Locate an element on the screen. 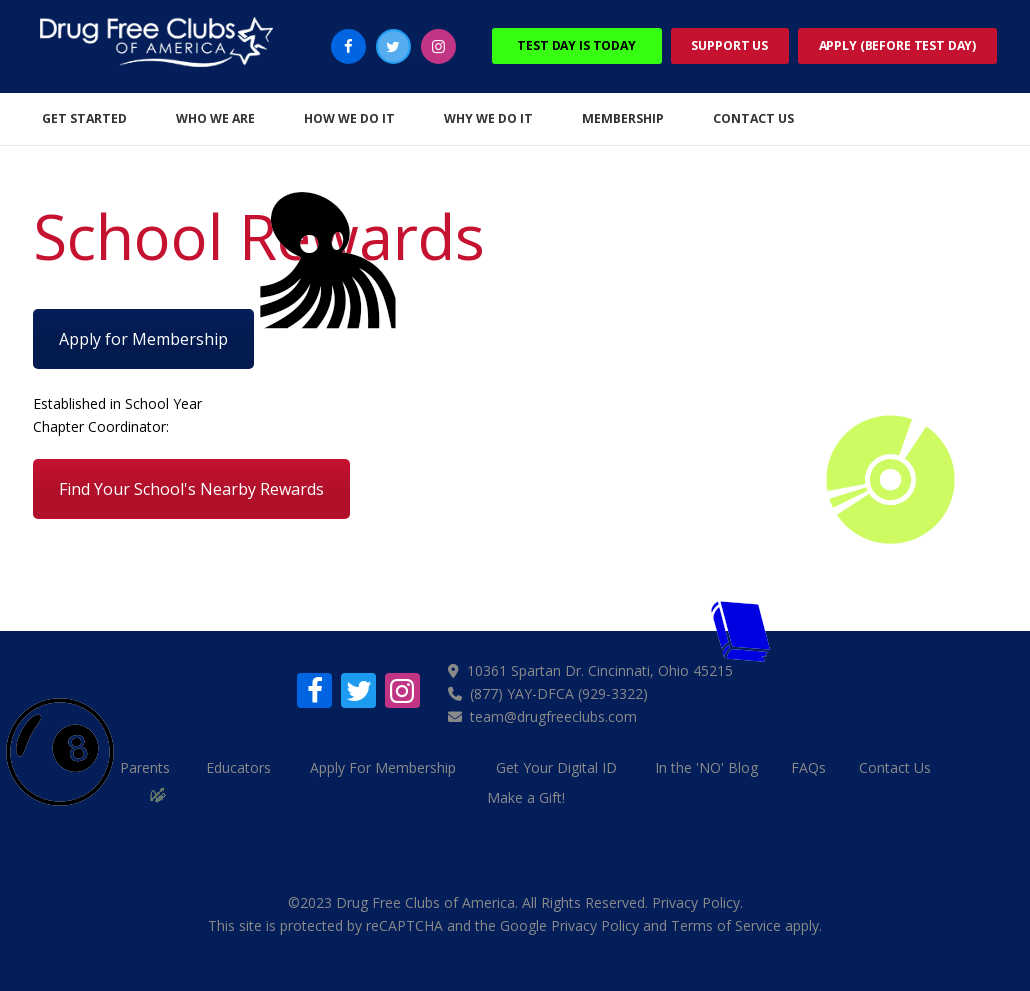 The width and height of the screenshot is (1030, 991). squid or octopus creature icon for a game is located at coordinates (328, 260).